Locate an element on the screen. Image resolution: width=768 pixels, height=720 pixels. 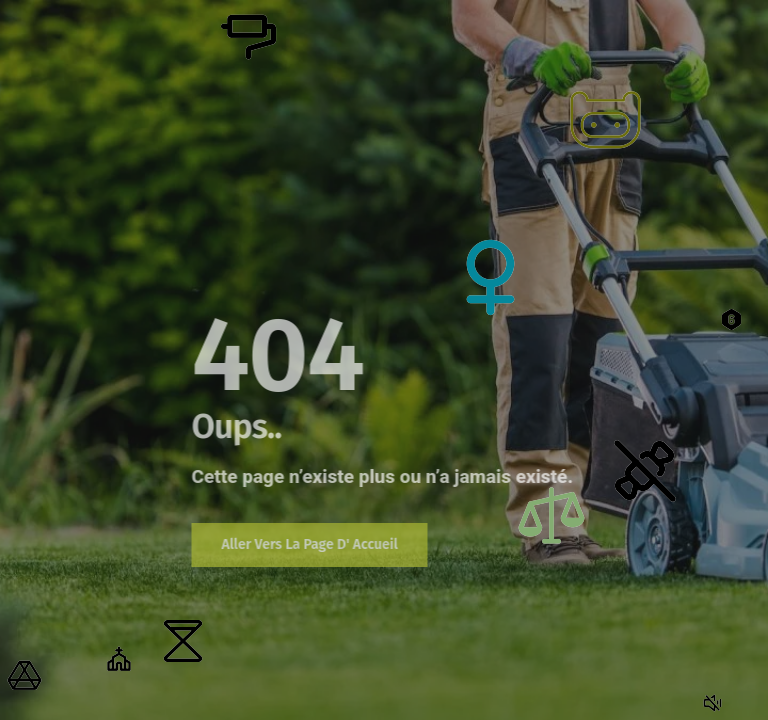
disable candy or sweets mode is located at coordinates (645, 471).